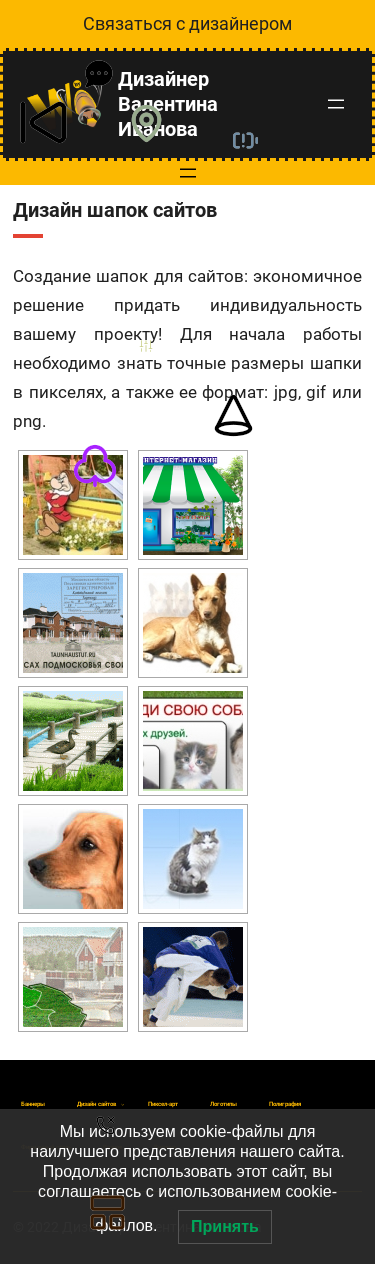  Describe the element at coordinates (107, 1212) in the screenshot. I see `switch to top panel layout view` at that location.